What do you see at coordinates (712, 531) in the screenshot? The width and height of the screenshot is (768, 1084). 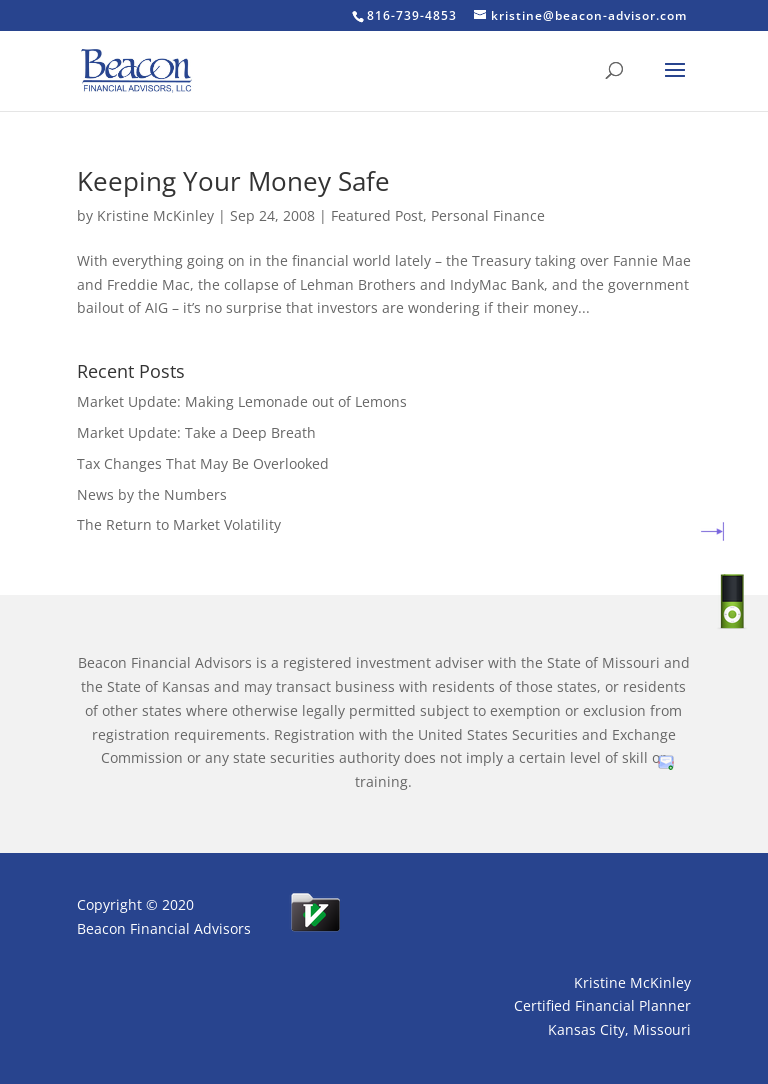 I see `skip to the last item in a list or queue` at bounding box center [712, 531].